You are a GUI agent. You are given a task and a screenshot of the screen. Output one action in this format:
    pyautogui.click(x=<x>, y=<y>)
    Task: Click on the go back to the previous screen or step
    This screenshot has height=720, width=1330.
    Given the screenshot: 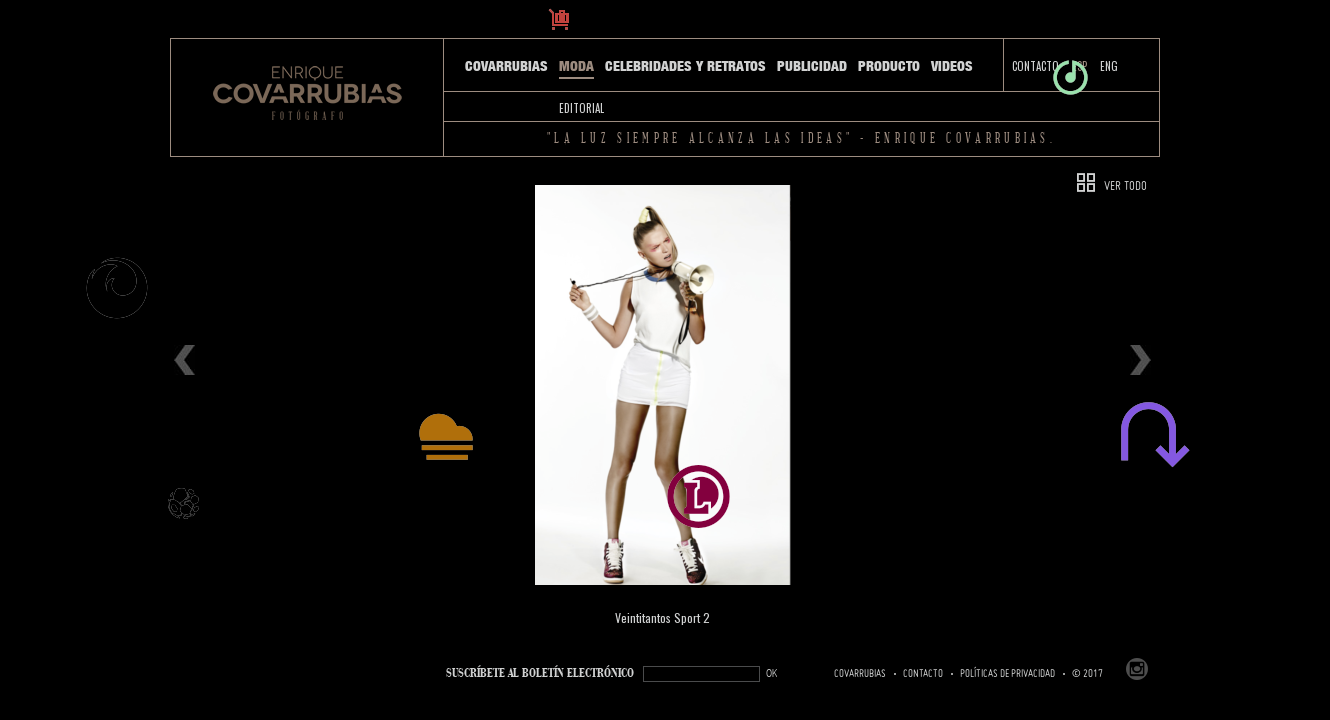 What is the action you would take?
    pyautogui.click(x=1152, y=433)
    